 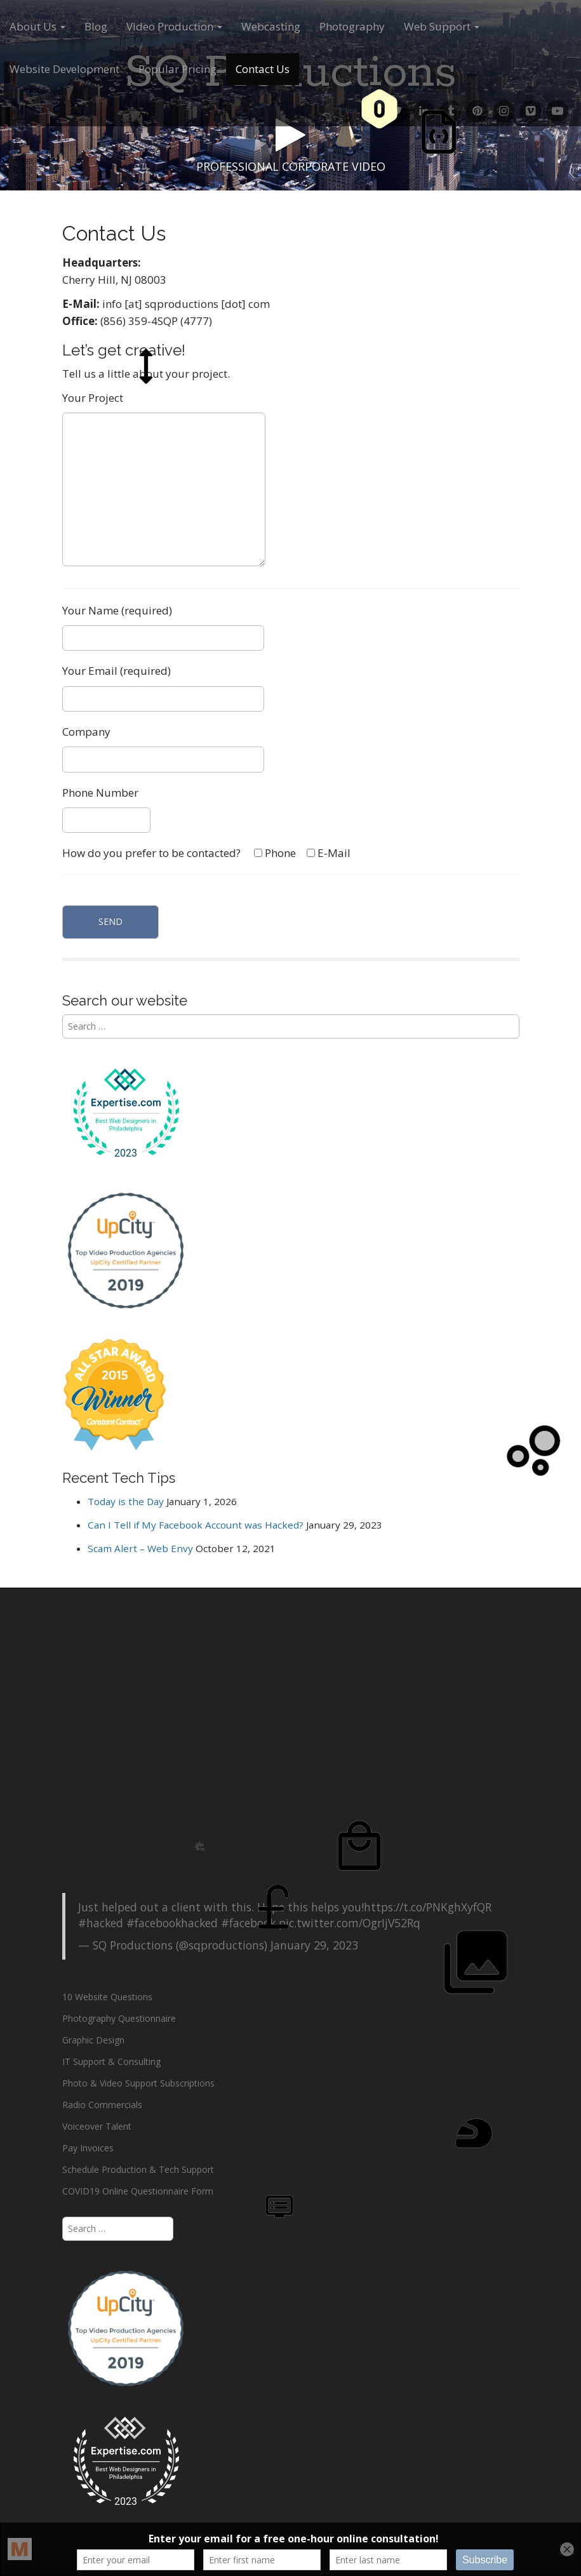 What do you see at coordinates (359, 1847) in the screenshot?
I see `access shopping or retail features` at bounding box center [359, 1847].